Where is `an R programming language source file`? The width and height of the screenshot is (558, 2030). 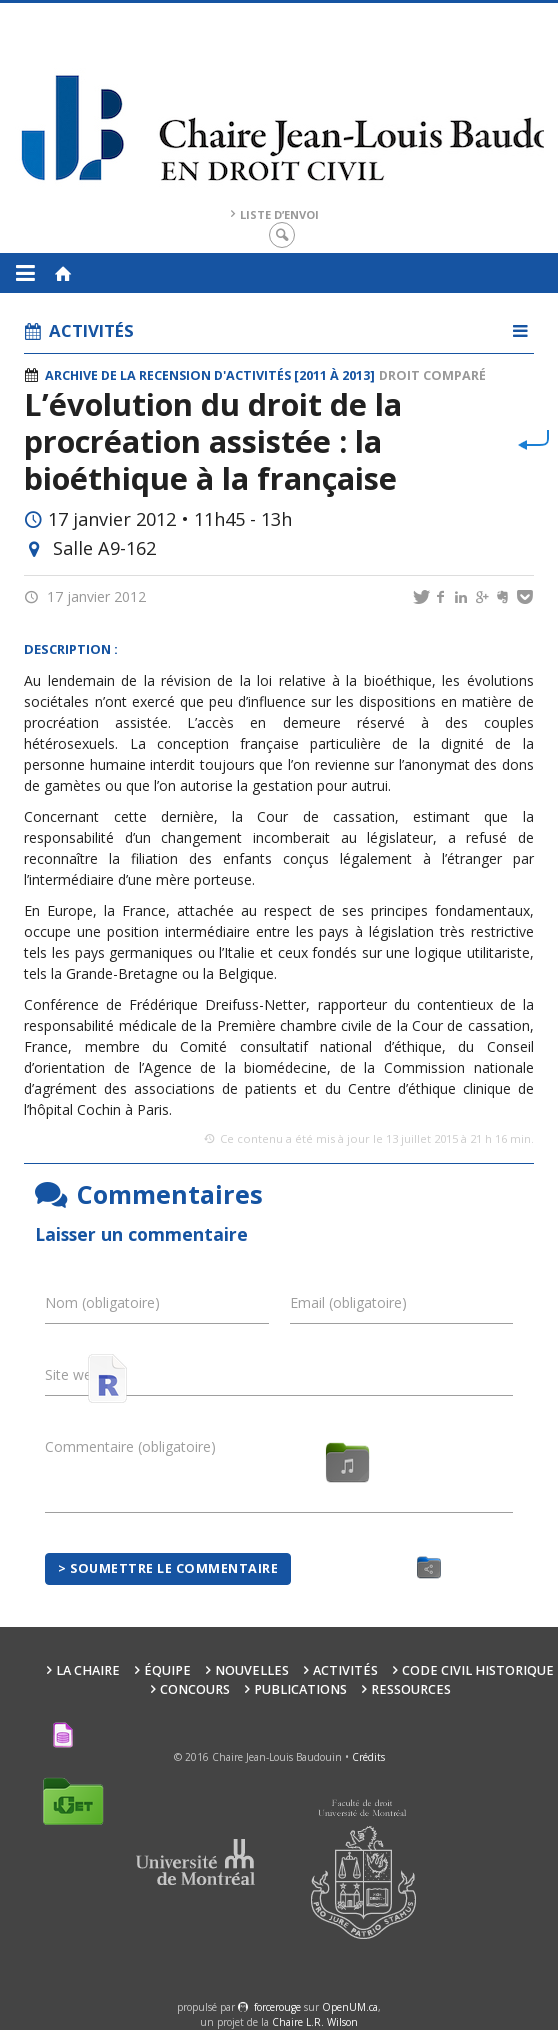
an R programming language source file is located at coordinates (107, 1378).